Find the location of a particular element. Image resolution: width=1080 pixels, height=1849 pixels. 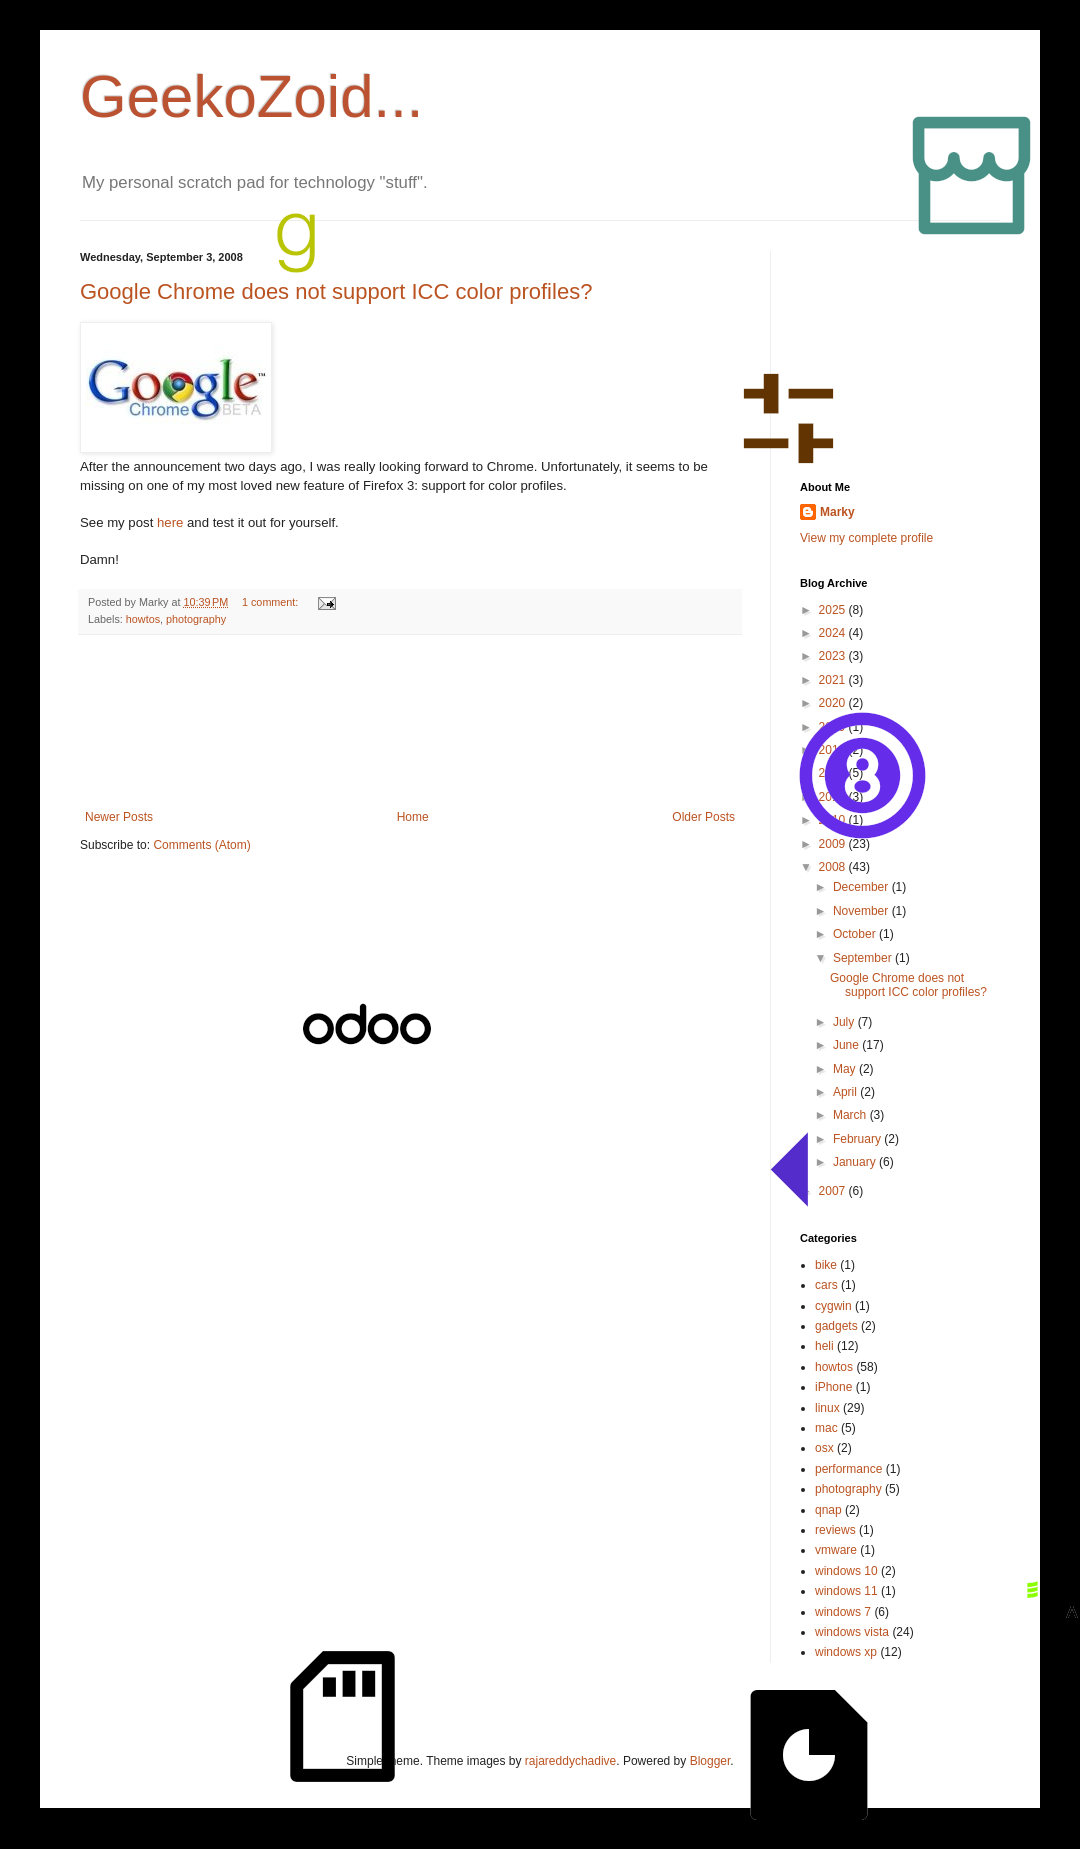

browse or open the store is located at coordinates (971, 175).